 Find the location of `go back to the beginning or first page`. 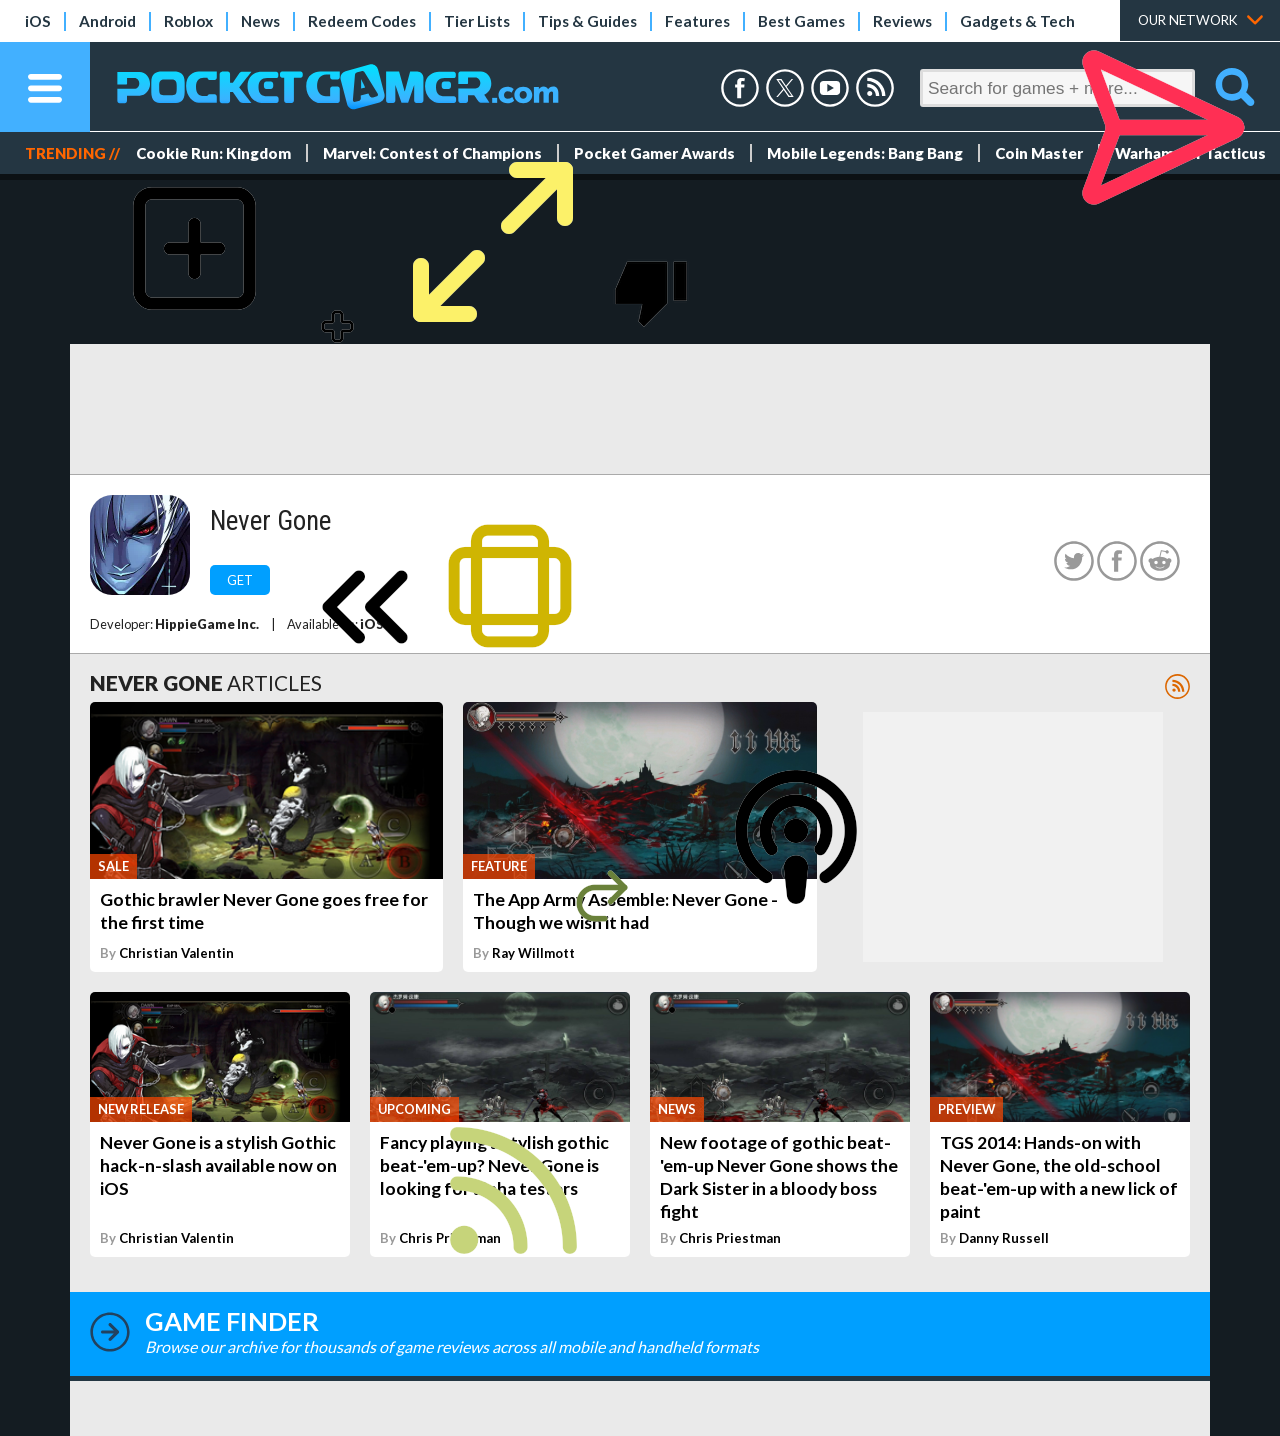

go back to the beginning or first page is located at coordinates (365, 607).